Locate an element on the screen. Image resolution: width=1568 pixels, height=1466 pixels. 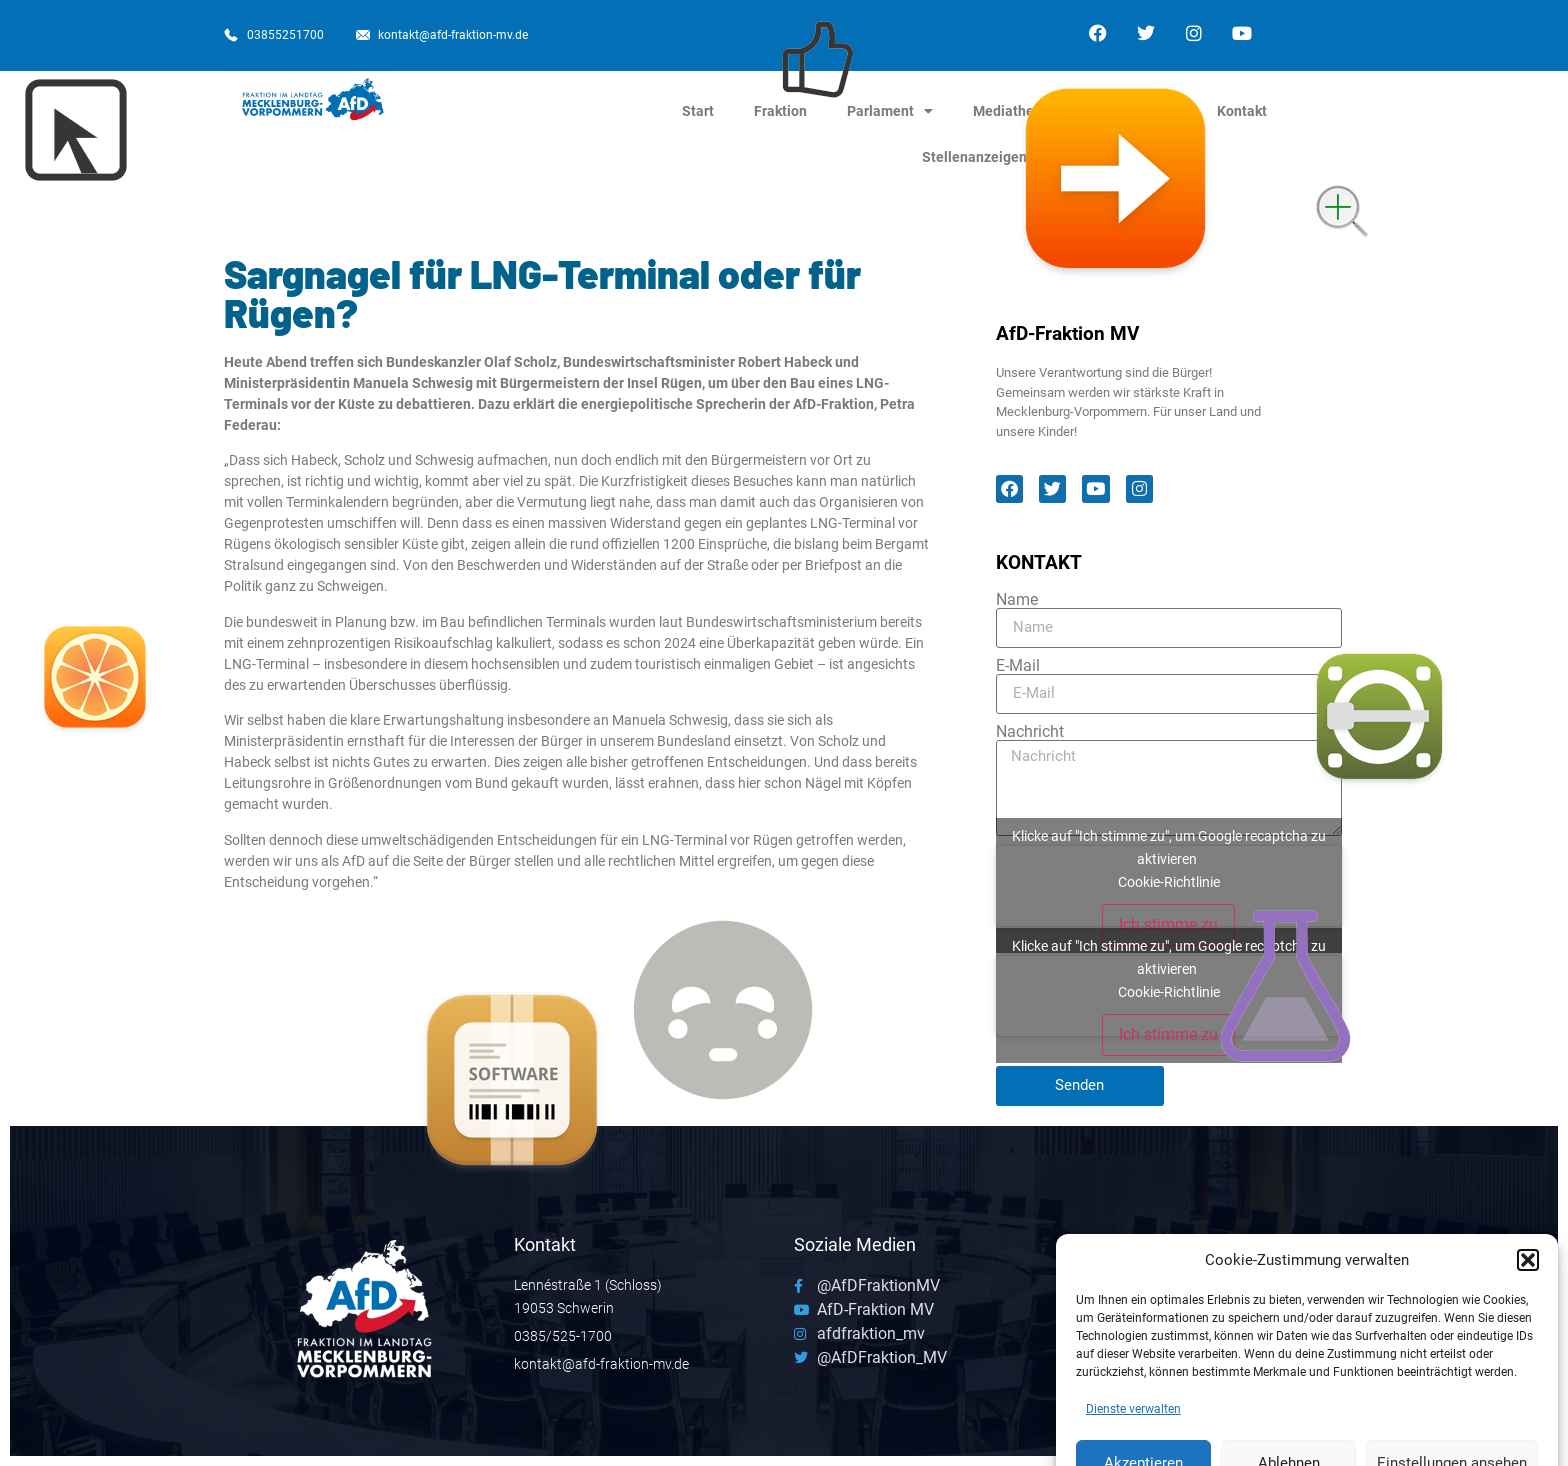
zoom in on the current view is located at coordinates (1341, 210).